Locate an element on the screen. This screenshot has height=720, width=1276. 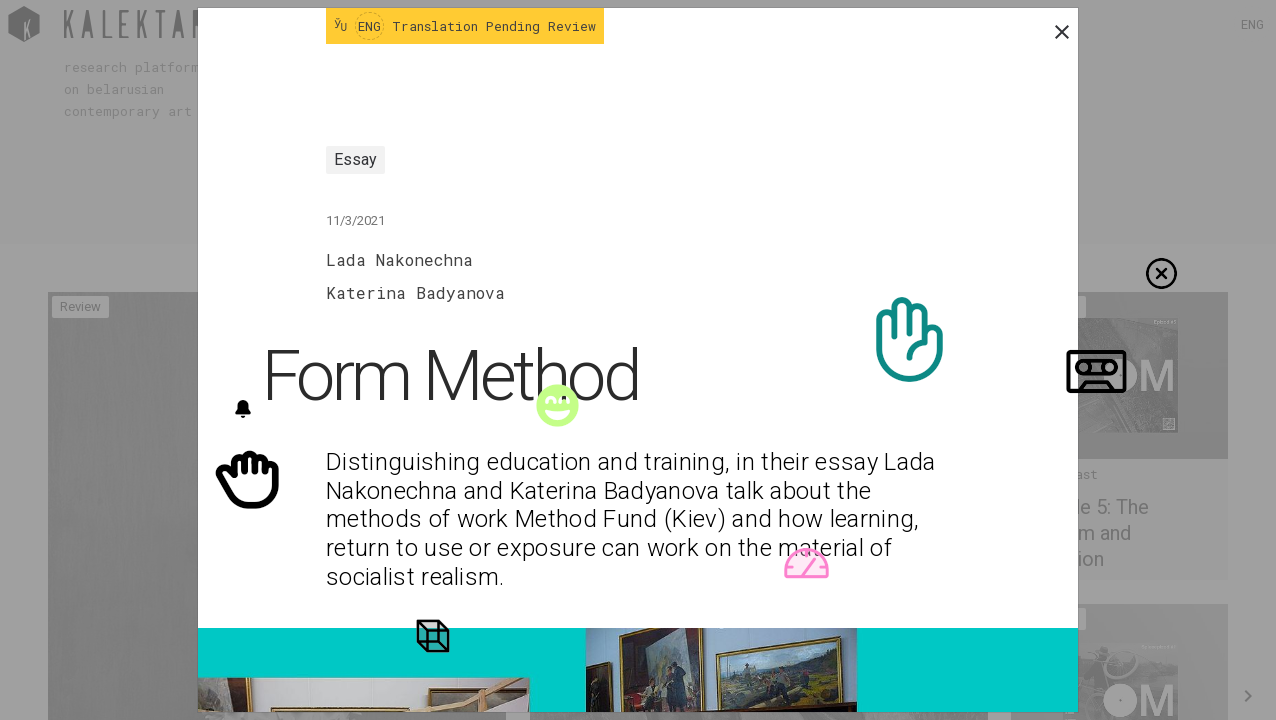
view notifications is located at coordinates (243, 409).